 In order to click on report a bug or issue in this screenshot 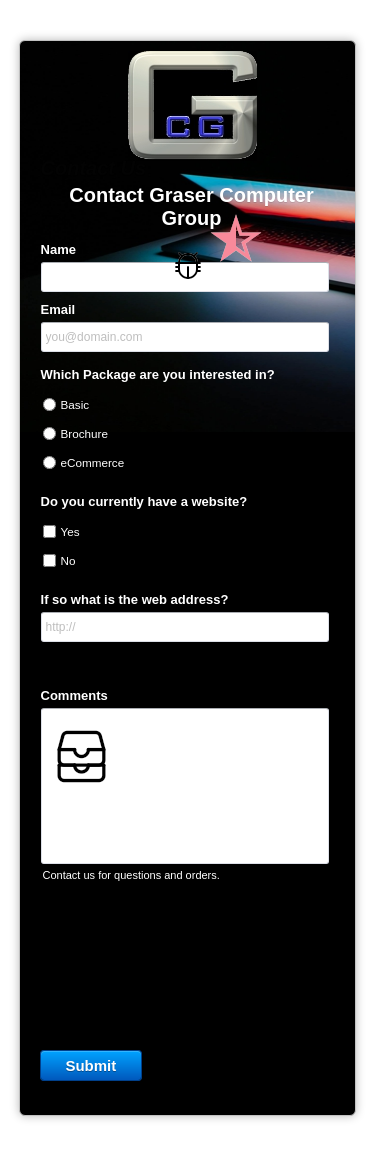, I will do `click(188, 265)`.